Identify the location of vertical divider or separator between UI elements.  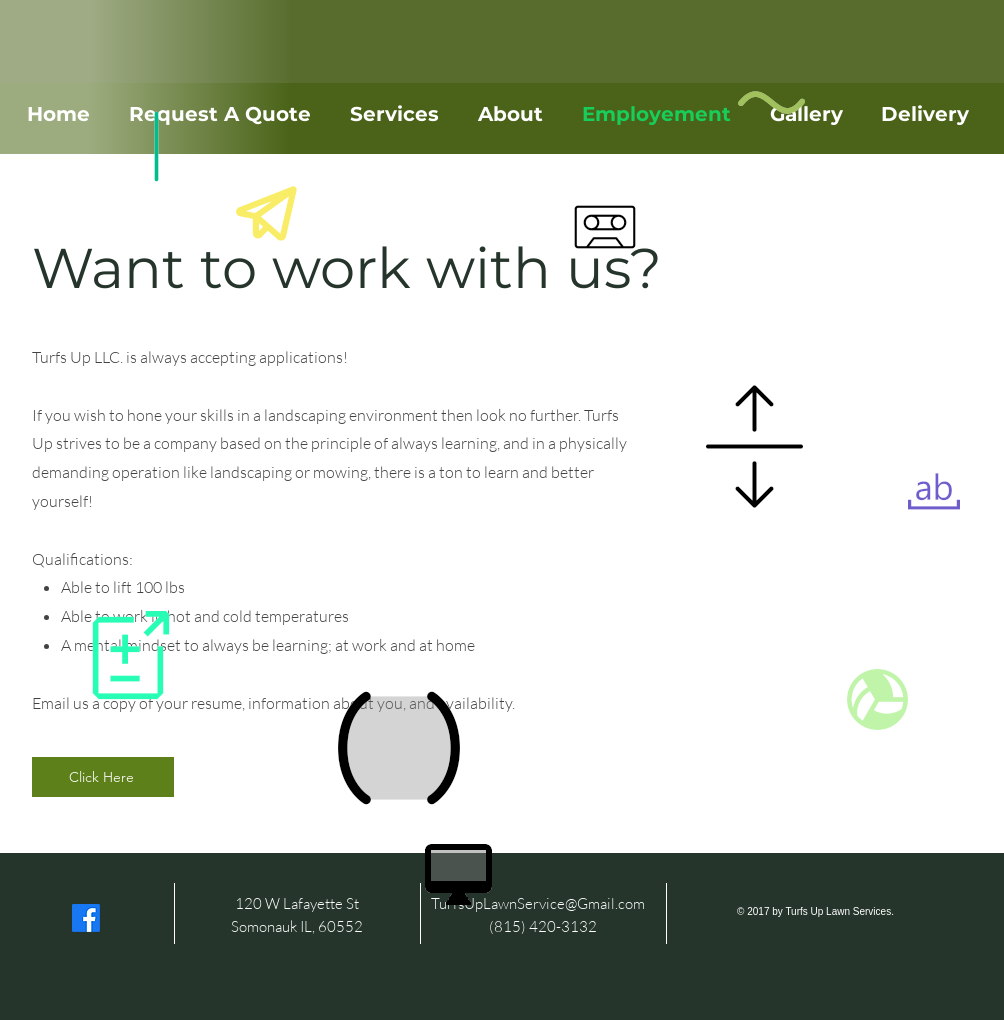
(156, 146).